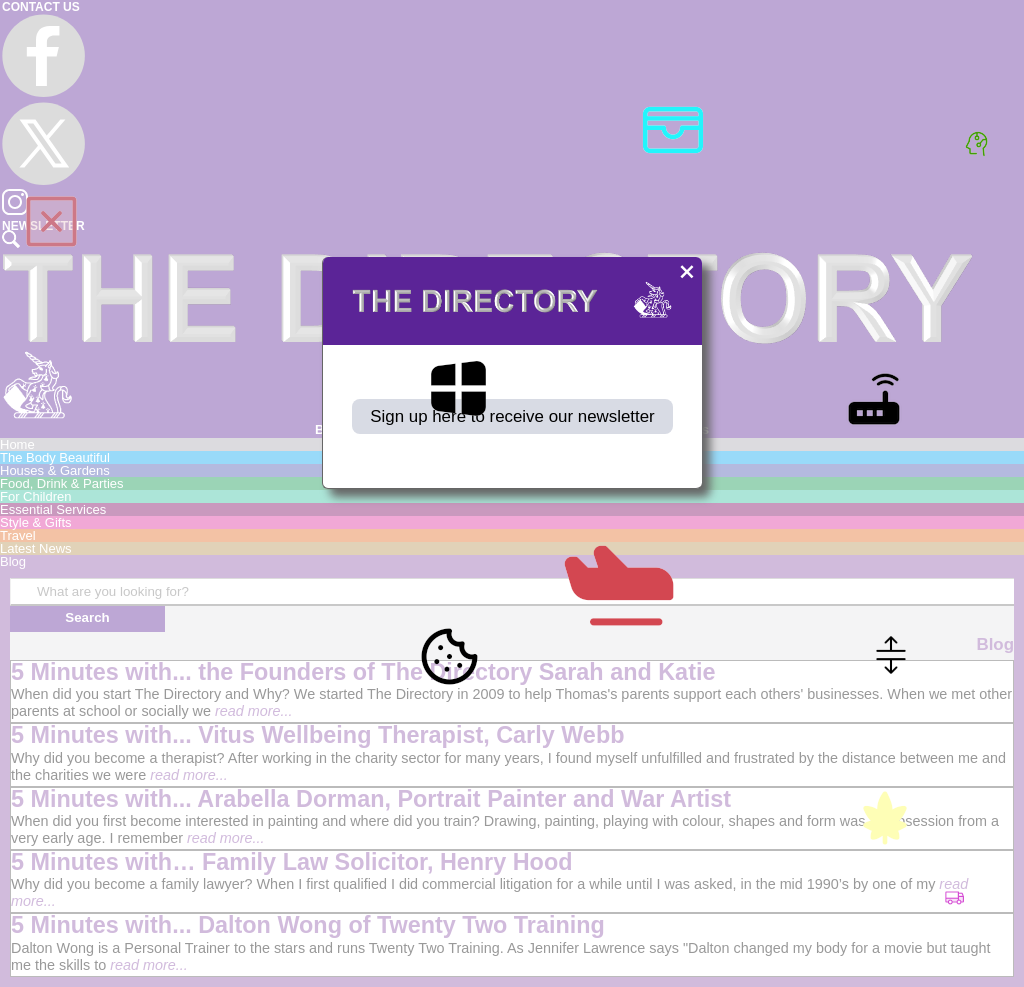 Image resolution: width=1024 pixels, height=987 pixels. What do you see at coordinates (874, 399) in the screenshot?
I see `access router or network settings` at bounding box center [874, 399].